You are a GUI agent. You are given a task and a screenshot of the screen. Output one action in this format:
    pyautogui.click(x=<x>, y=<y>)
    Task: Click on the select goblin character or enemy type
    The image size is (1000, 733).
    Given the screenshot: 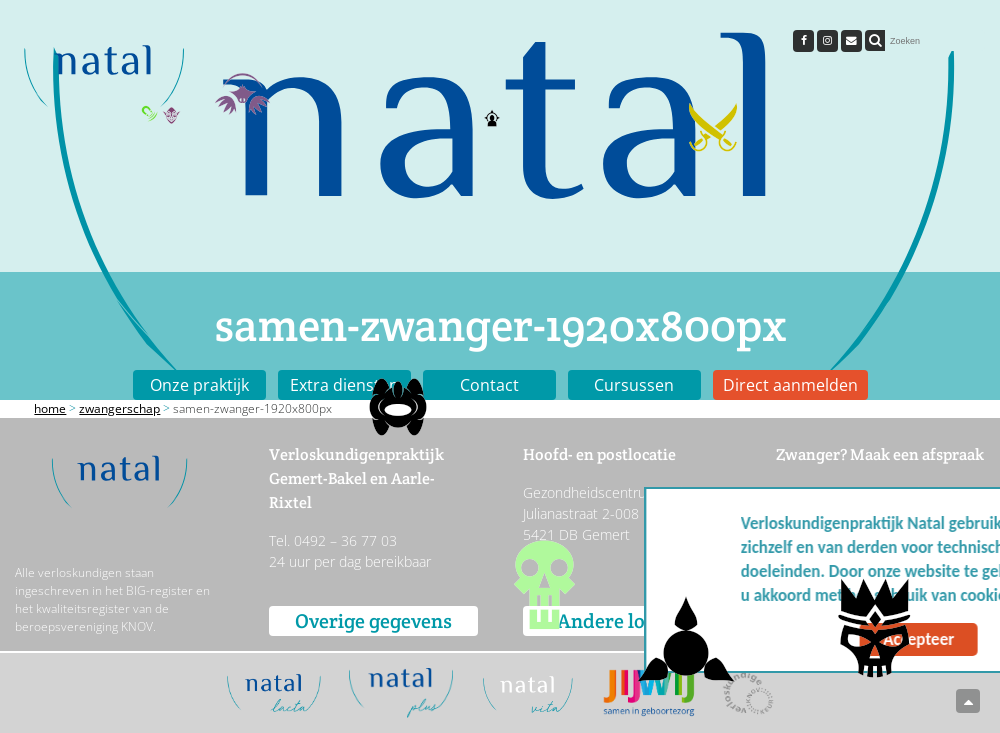 What is the action you would take?
    pyautogui.click(x=171, y=115)
    